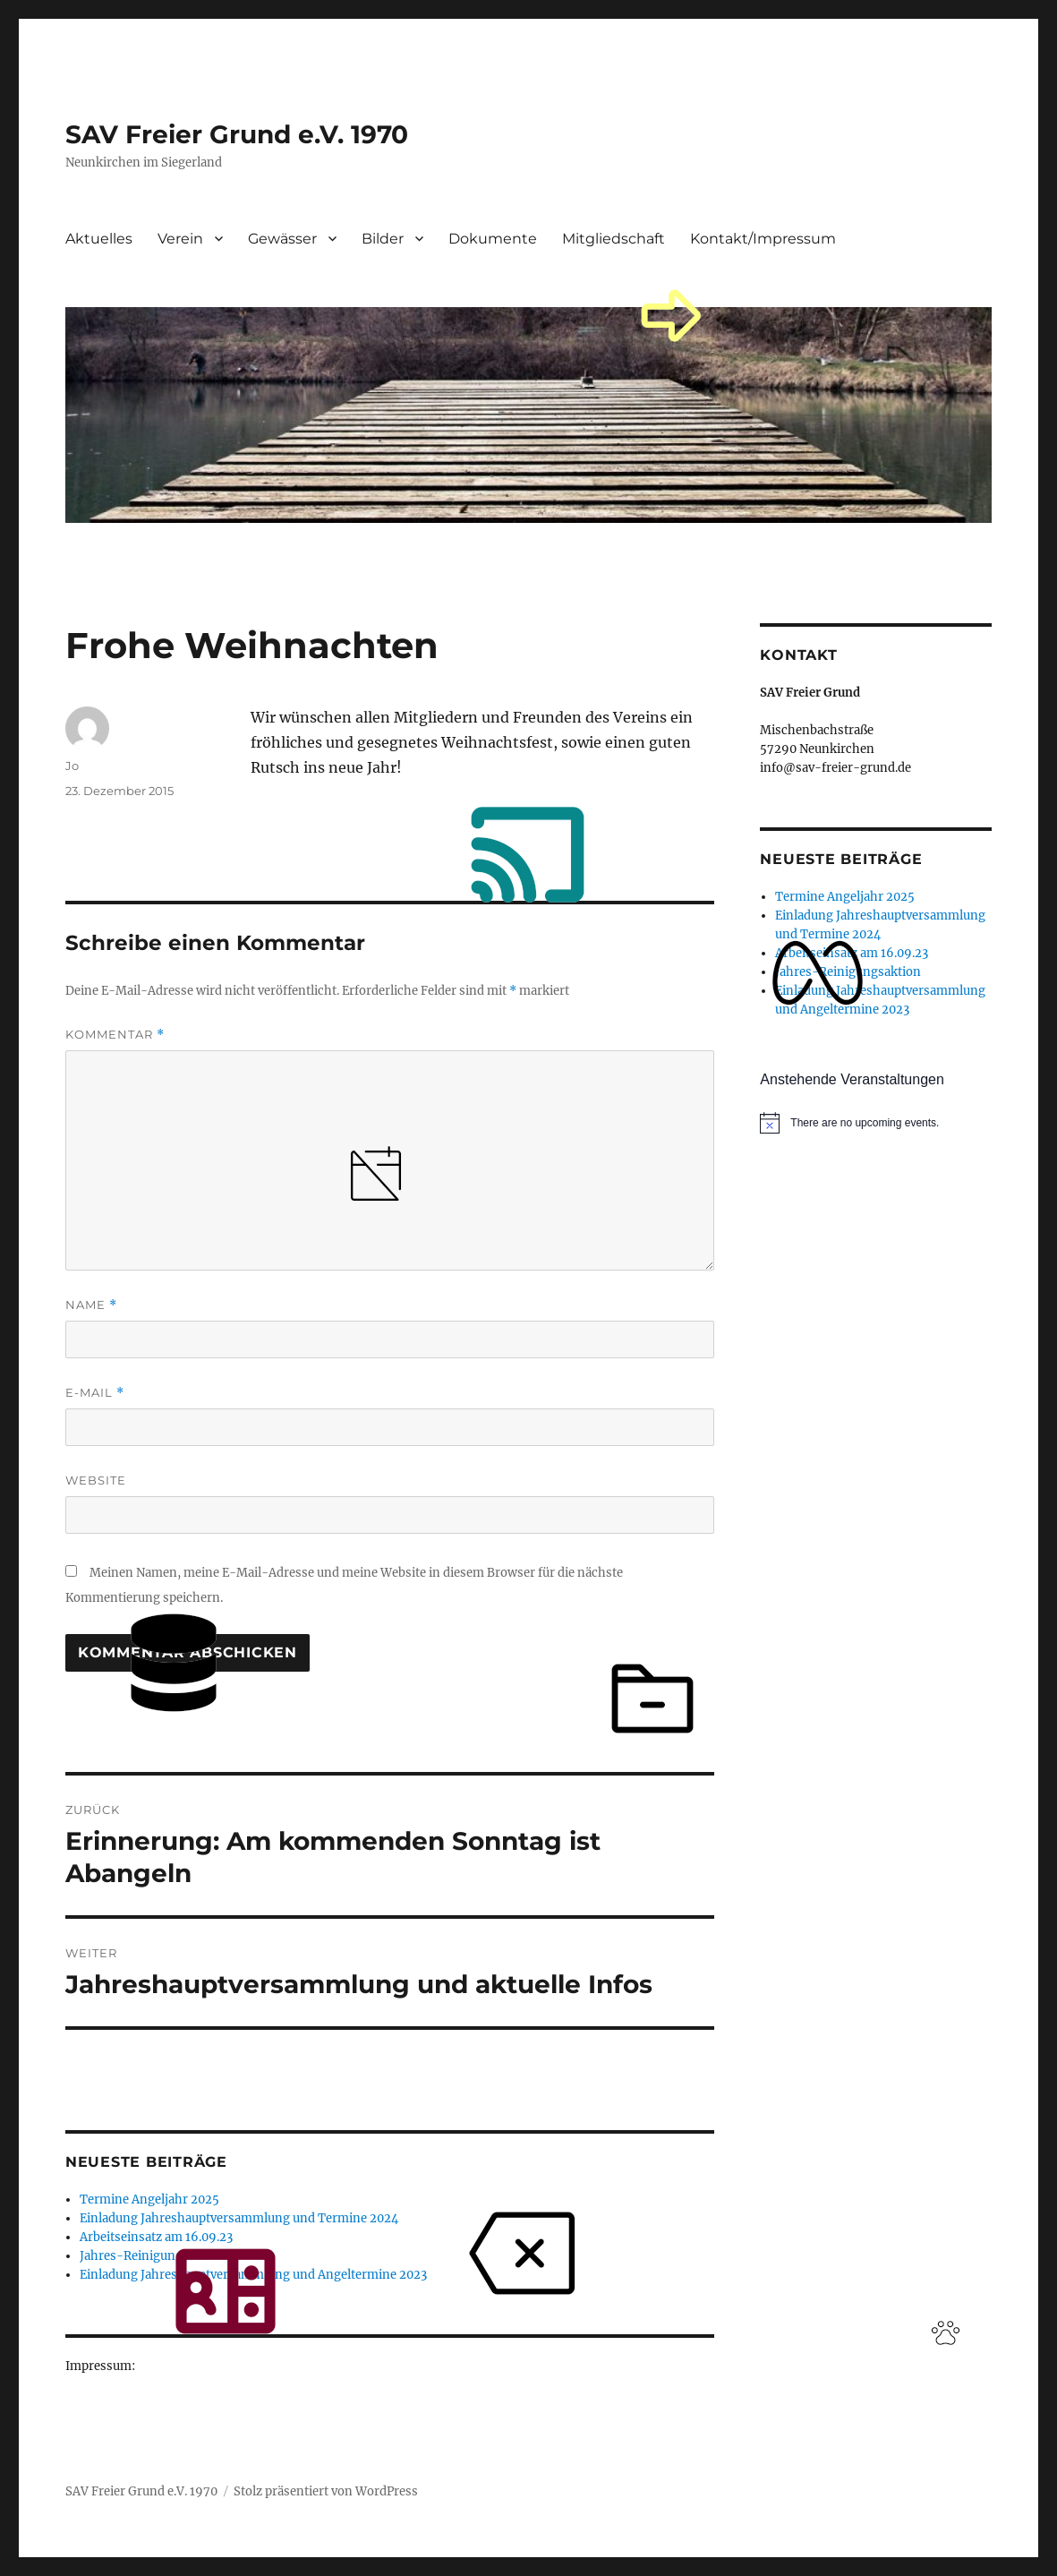 Image resolution: width=1057 pixels, height=2576 pixels. What do you see at coordinates (174, 1663) in the screenshot?
I see `access database storage` at bounding box center [174, 1663].